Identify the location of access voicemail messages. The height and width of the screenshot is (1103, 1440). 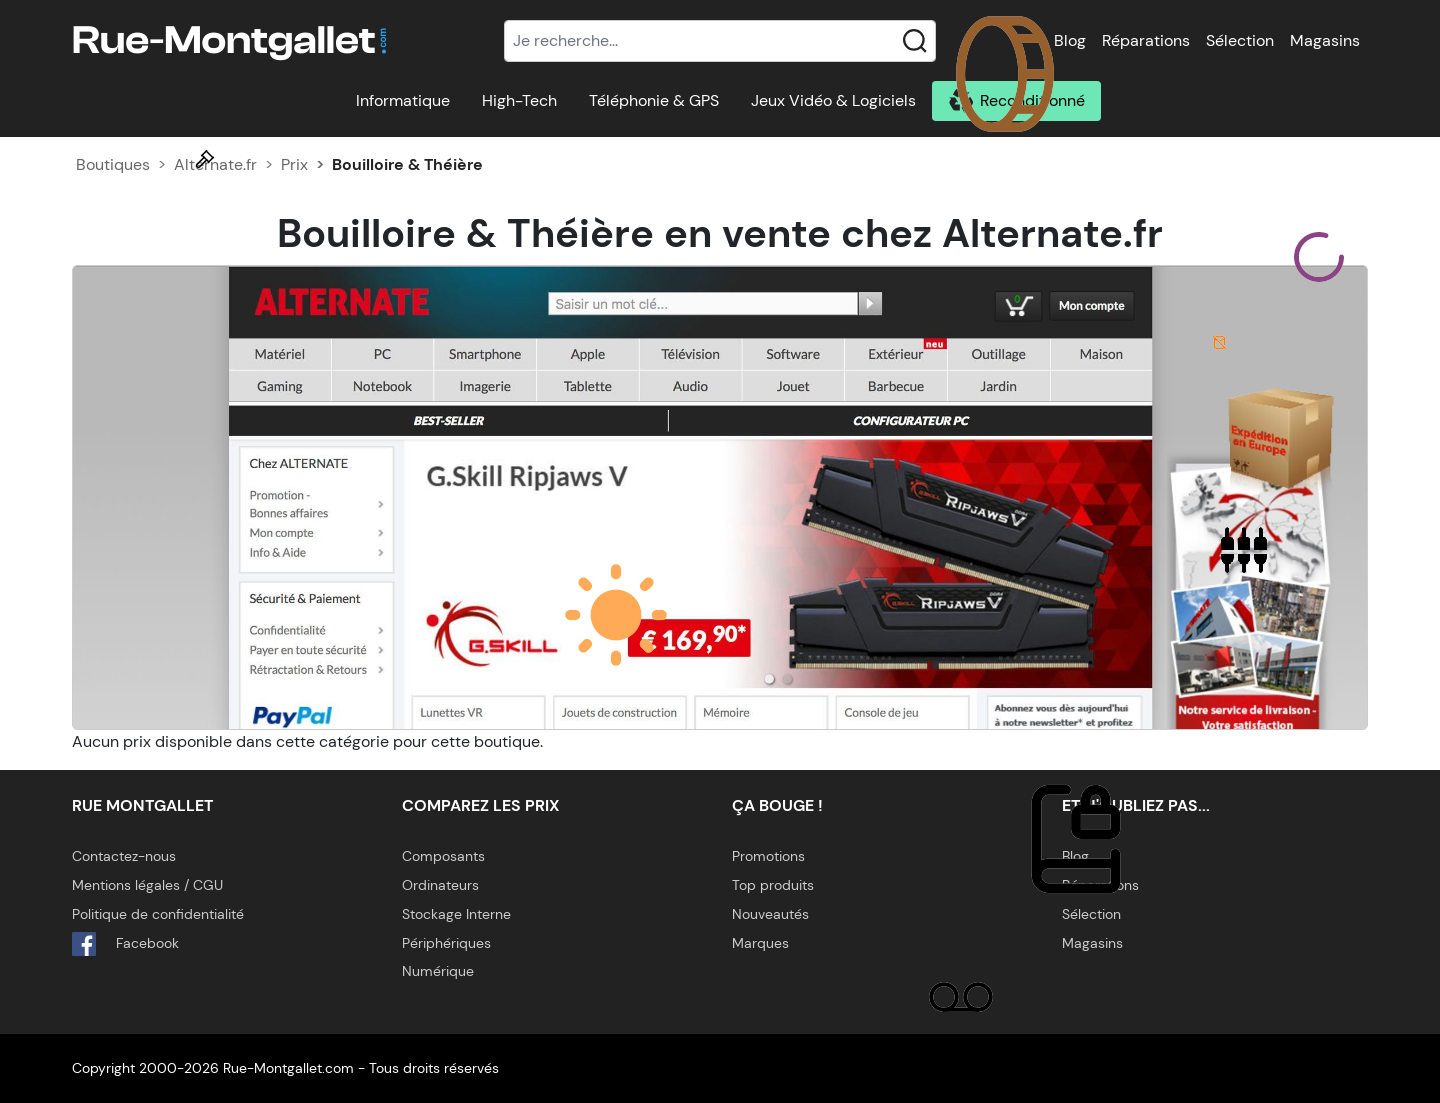
(961, 997).